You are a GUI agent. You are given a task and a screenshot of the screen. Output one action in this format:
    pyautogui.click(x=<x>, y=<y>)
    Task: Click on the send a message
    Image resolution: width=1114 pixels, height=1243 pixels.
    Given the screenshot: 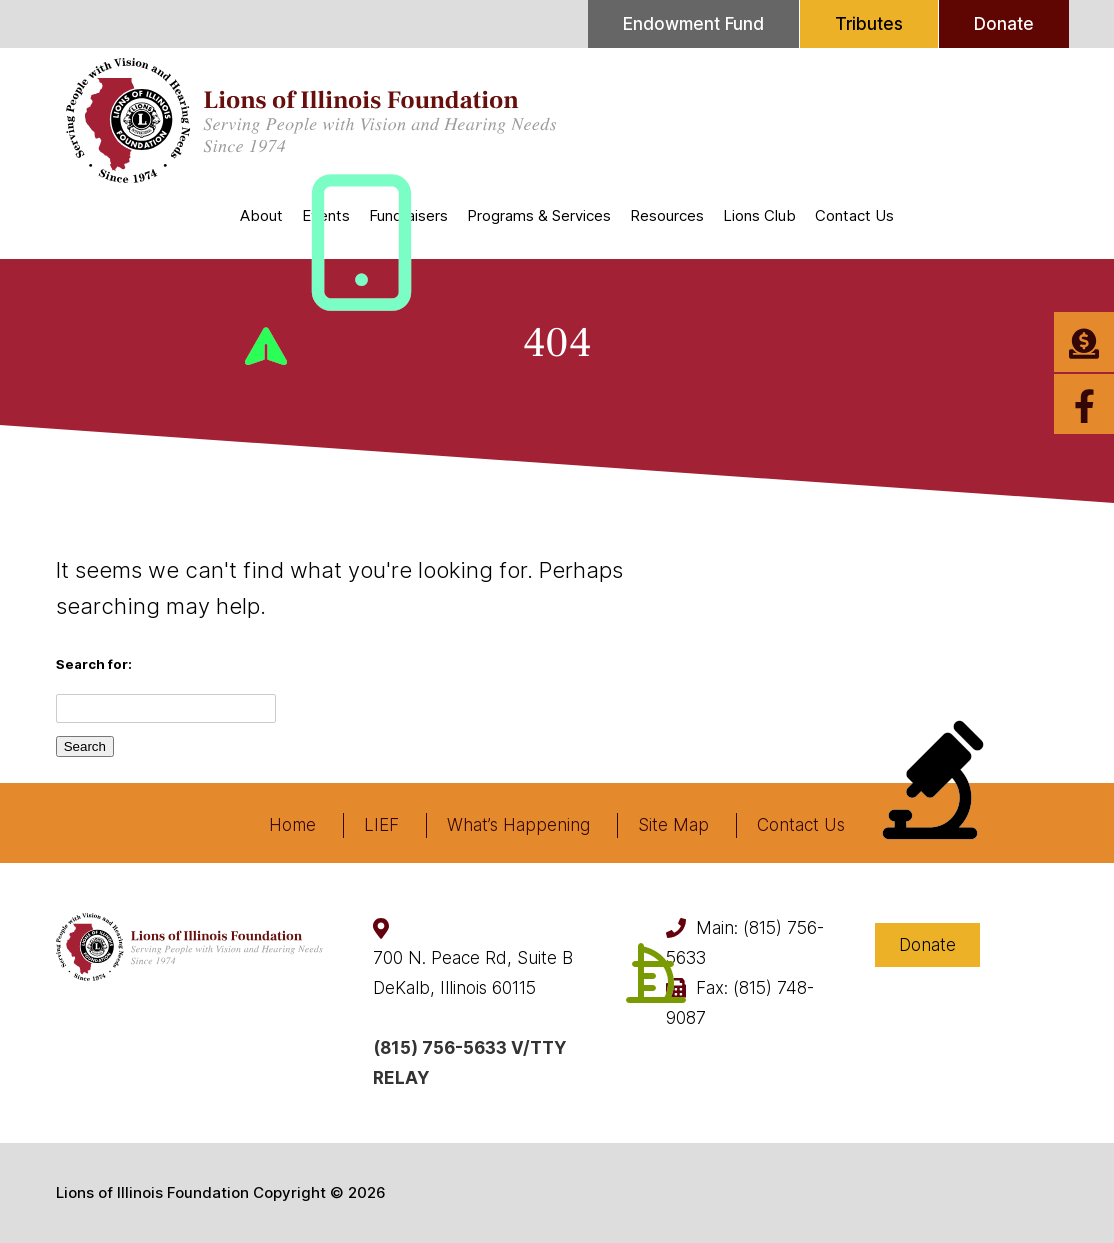 What is the action you would take?
    pyautogui.click(x=266, y=347)
    